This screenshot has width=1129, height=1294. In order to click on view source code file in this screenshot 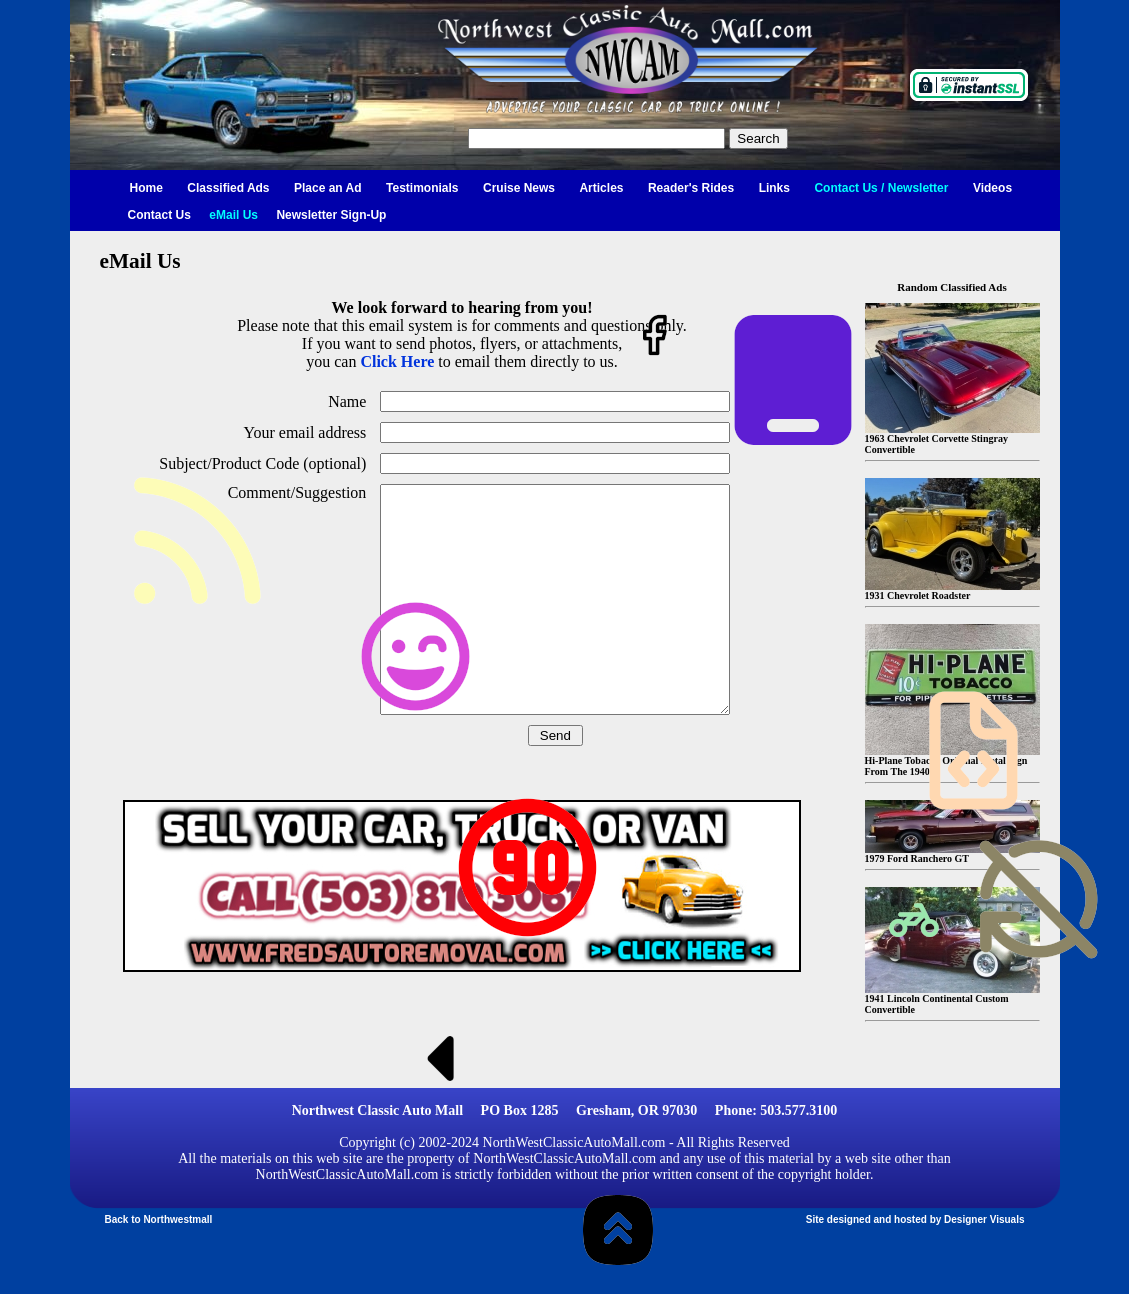, I will do `click(973, 750)`.